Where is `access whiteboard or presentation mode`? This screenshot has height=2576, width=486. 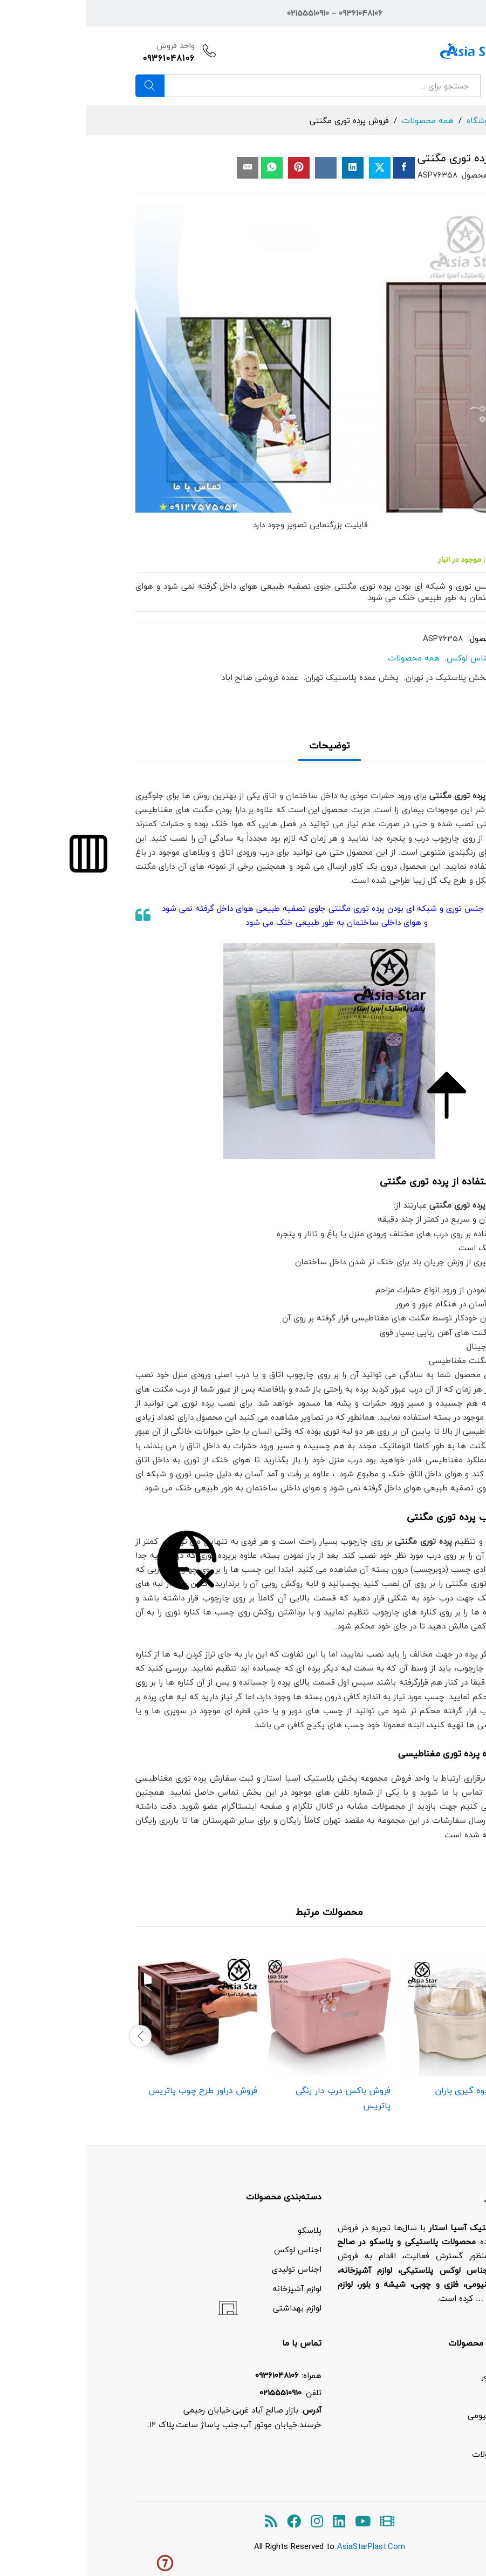 access whiteboard or presentation mode is located at coordinates (228, 2308).